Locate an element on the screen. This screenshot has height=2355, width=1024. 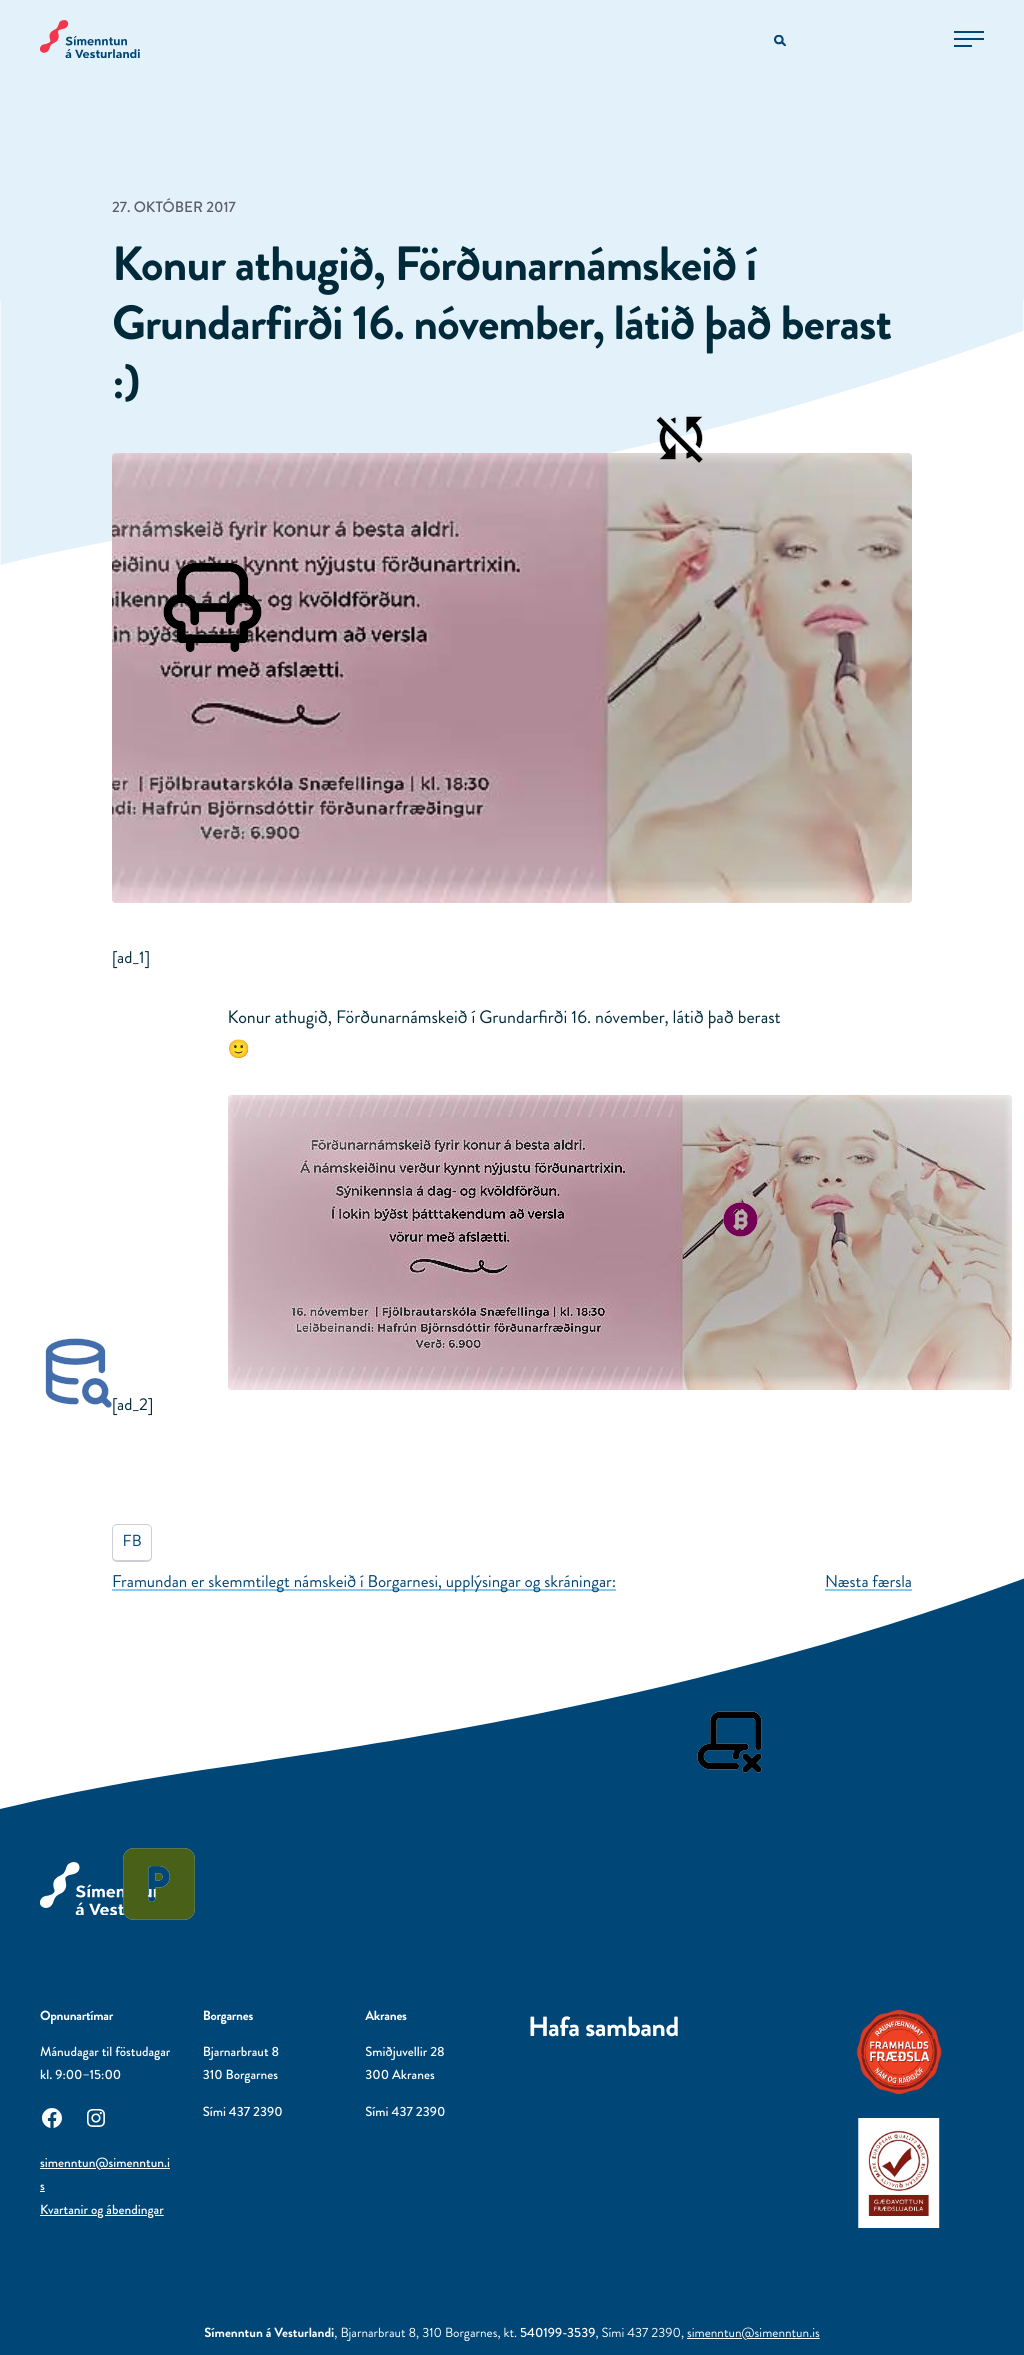
browse furniture or seating options is located at coordinates (212, 607).